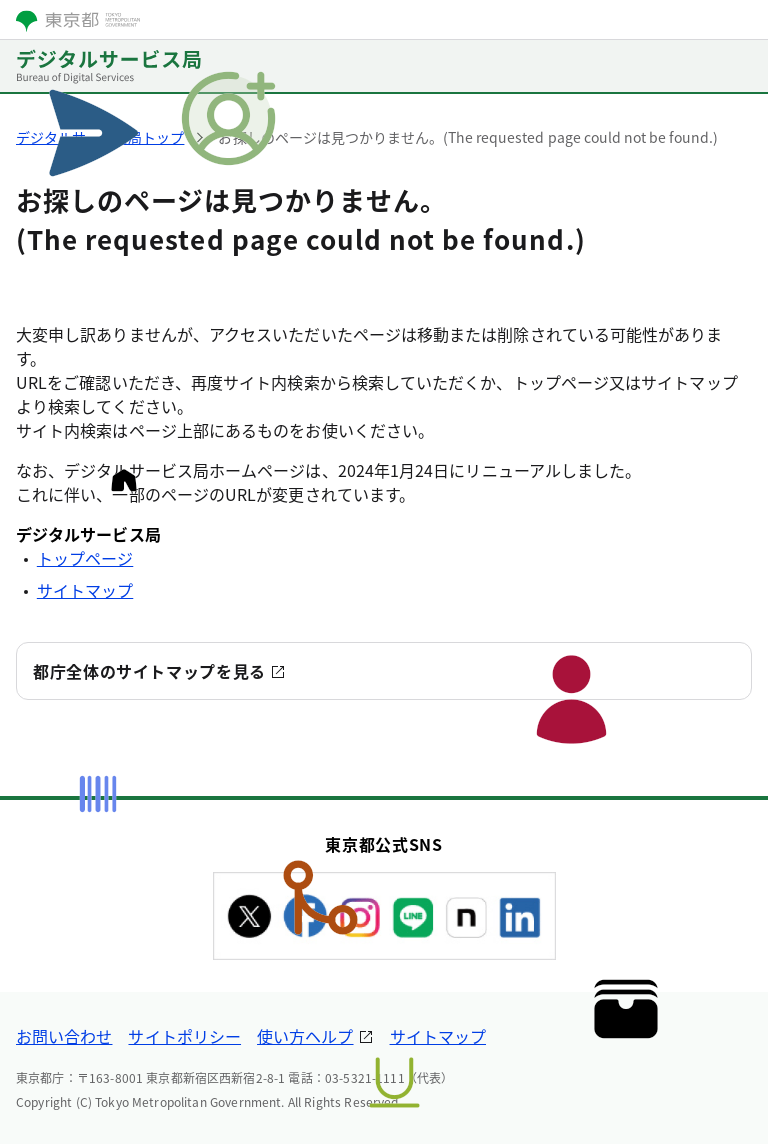 Image resolution: width=768 pixels, height=1144 pixels. Describe the element at coordinates (98, 794) in the screenshot. I see `scan a barcode` at that location.